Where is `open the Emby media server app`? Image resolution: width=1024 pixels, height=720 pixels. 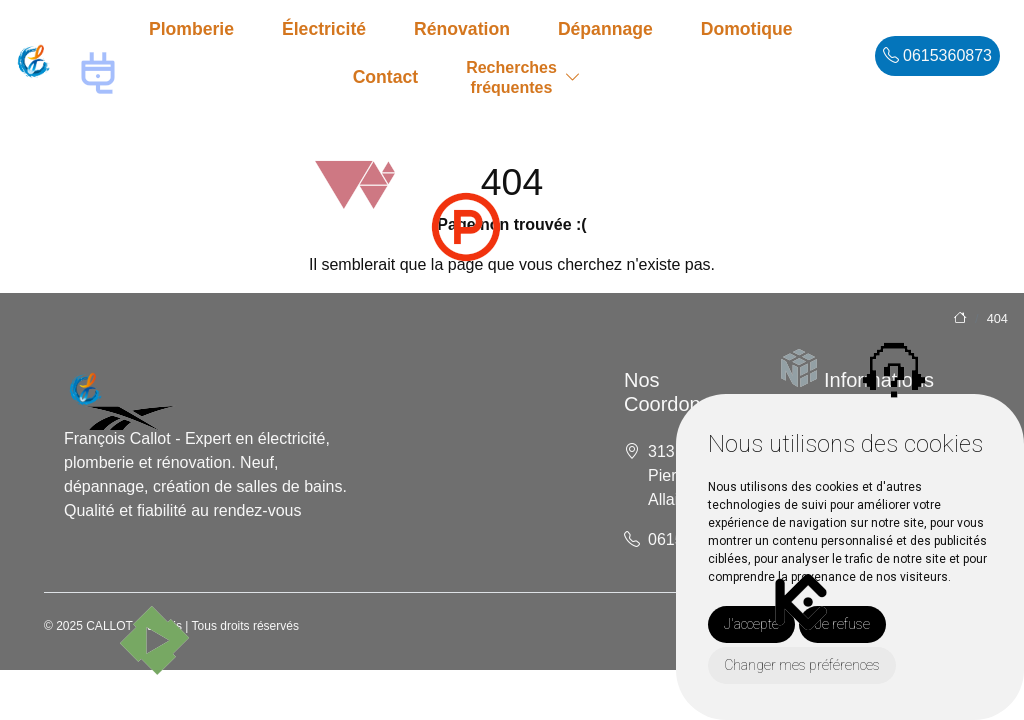 open the Emby media server app is located at coordinates (154, 640).